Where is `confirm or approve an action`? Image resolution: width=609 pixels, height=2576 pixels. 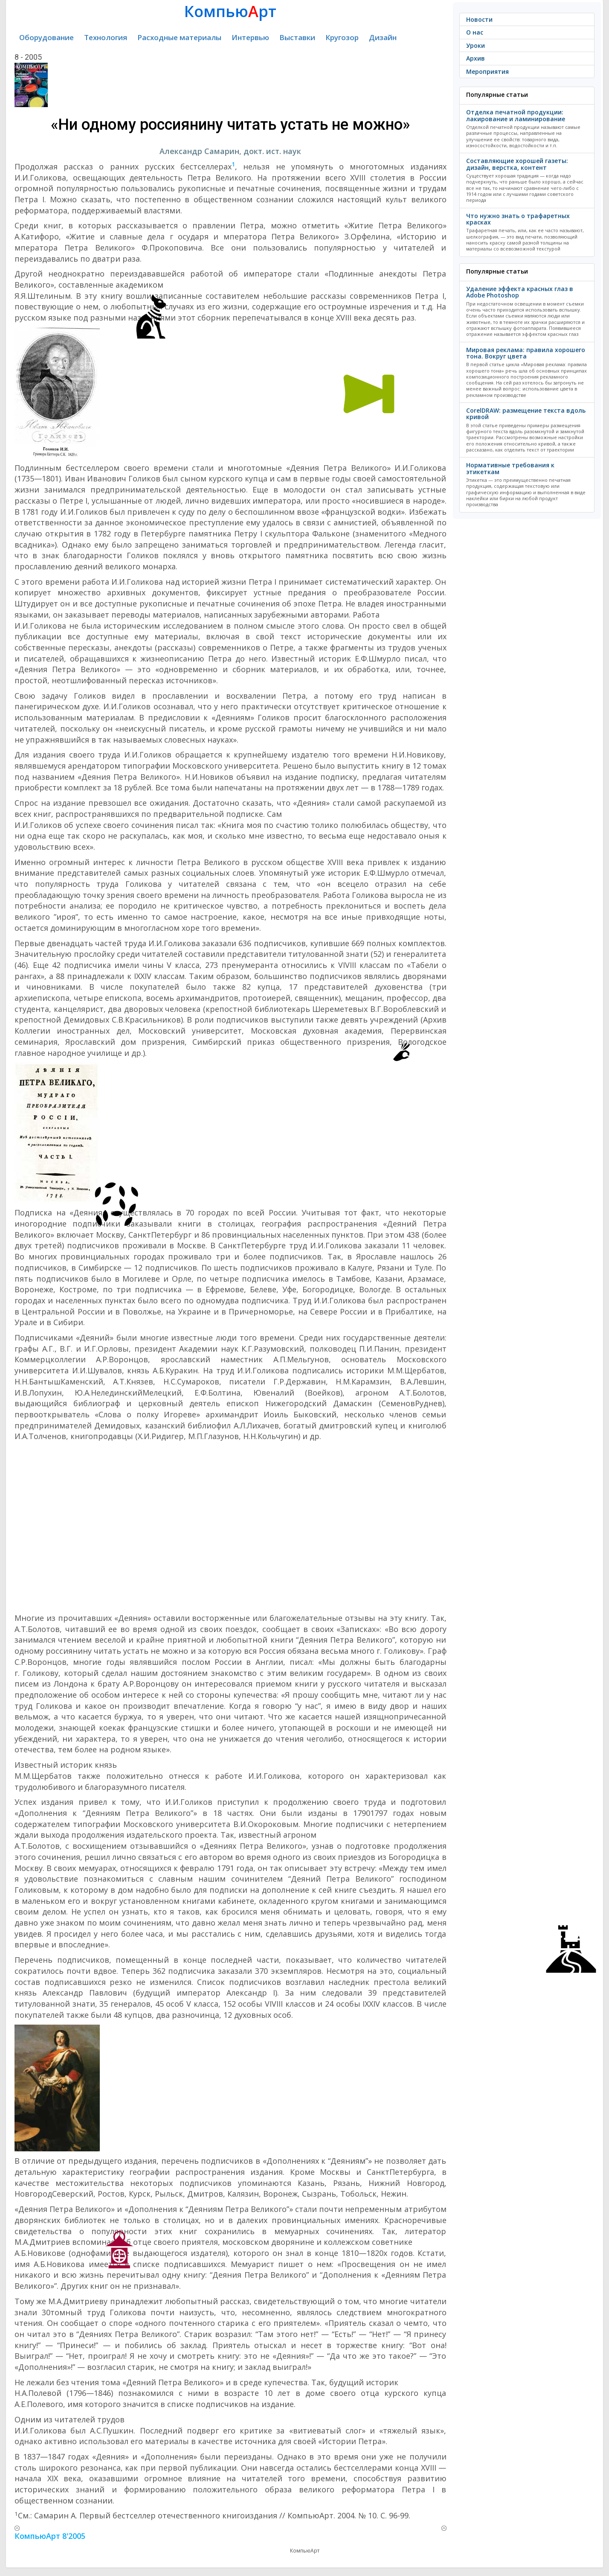
confirm or approve an action is located at coordinates (401, 1052).